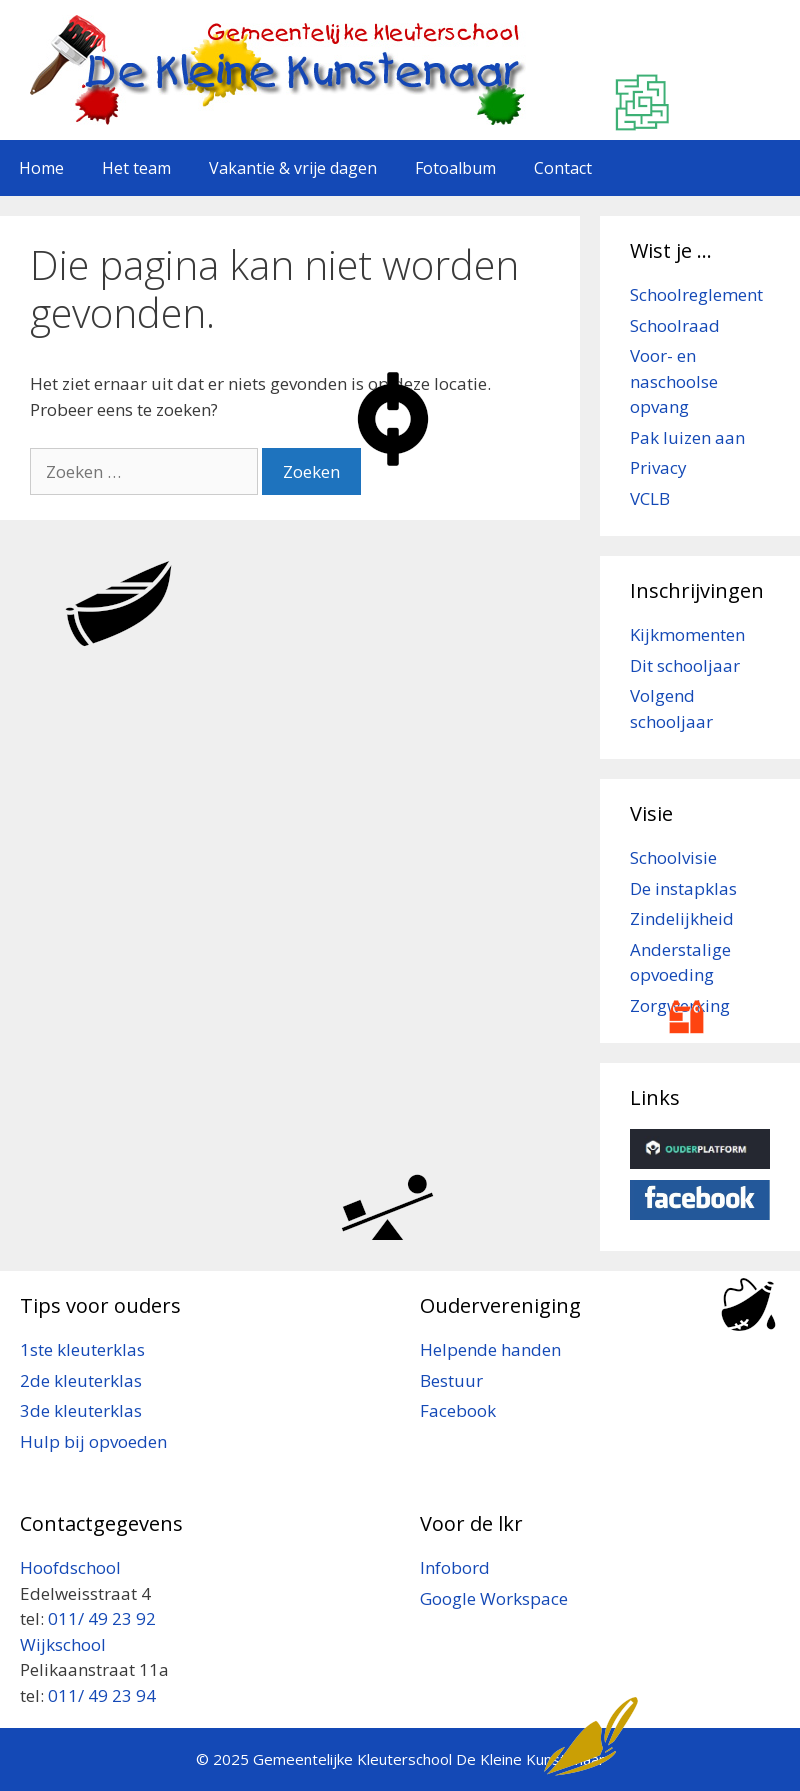 The width and height of the screenshot is (800, 1791). What do you see at coordinates (642, 103) in the screenshot?
I see `access puzzle or maze game` at bounding box center [642, 103].